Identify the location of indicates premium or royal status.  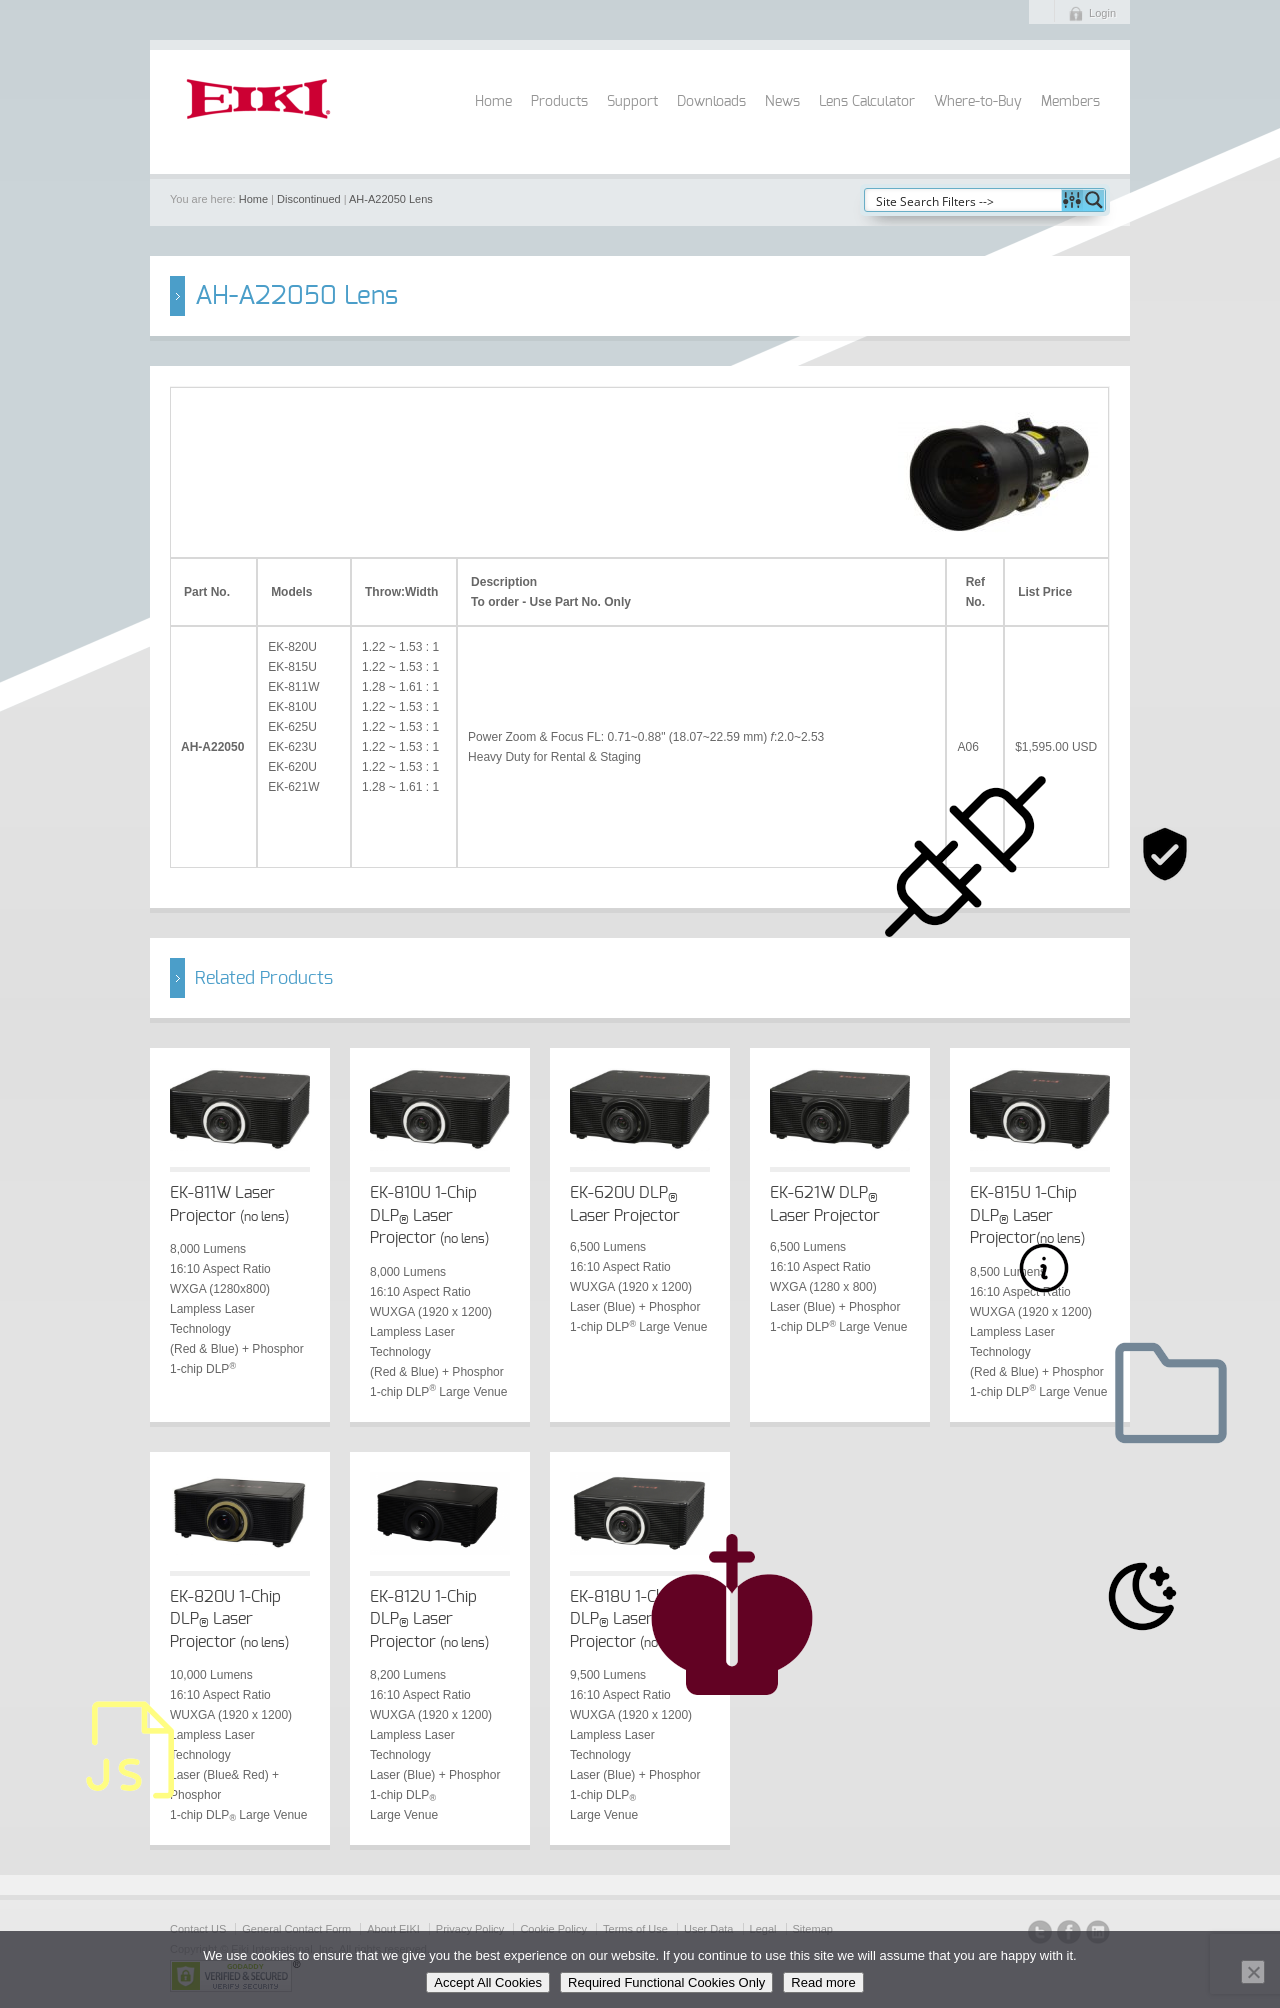
(732, 1626).